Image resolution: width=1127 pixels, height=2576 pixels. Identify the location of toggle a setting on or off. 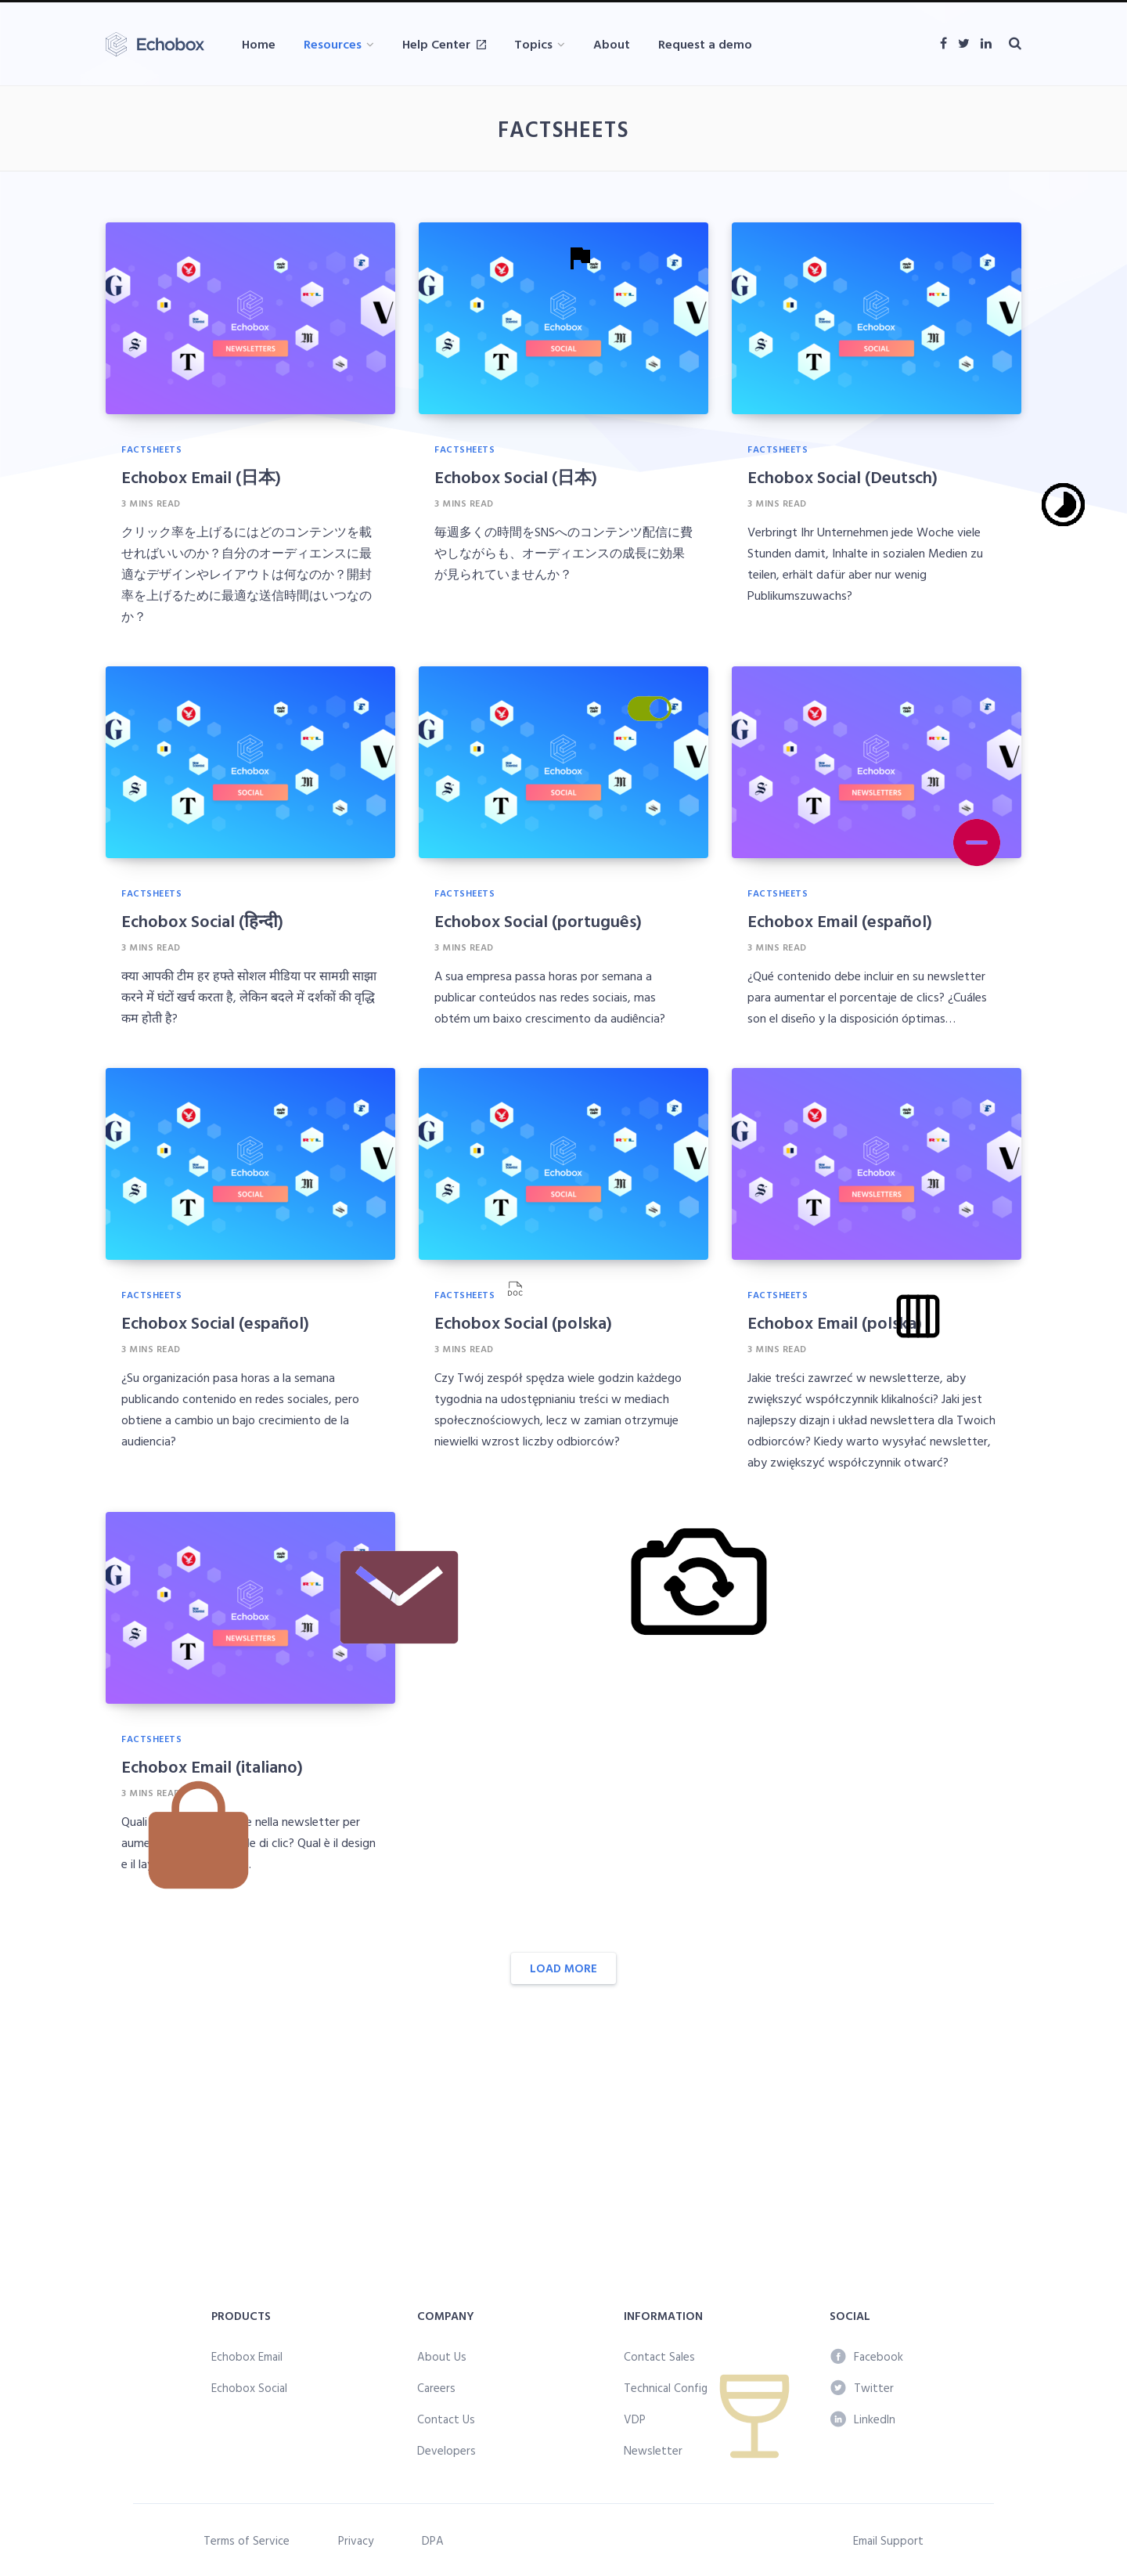
(650, 709).